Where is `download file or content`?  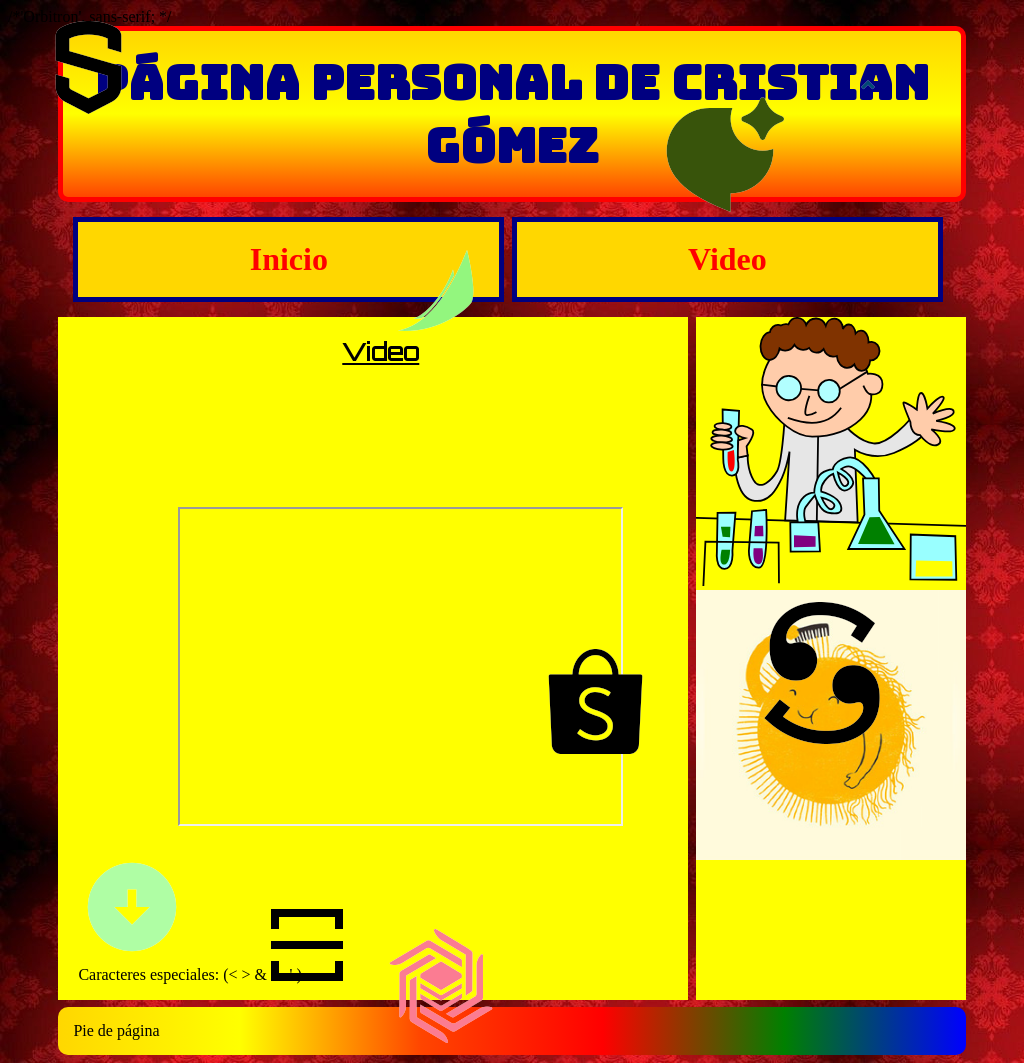
download file or content is located at coordinates (132, 907).